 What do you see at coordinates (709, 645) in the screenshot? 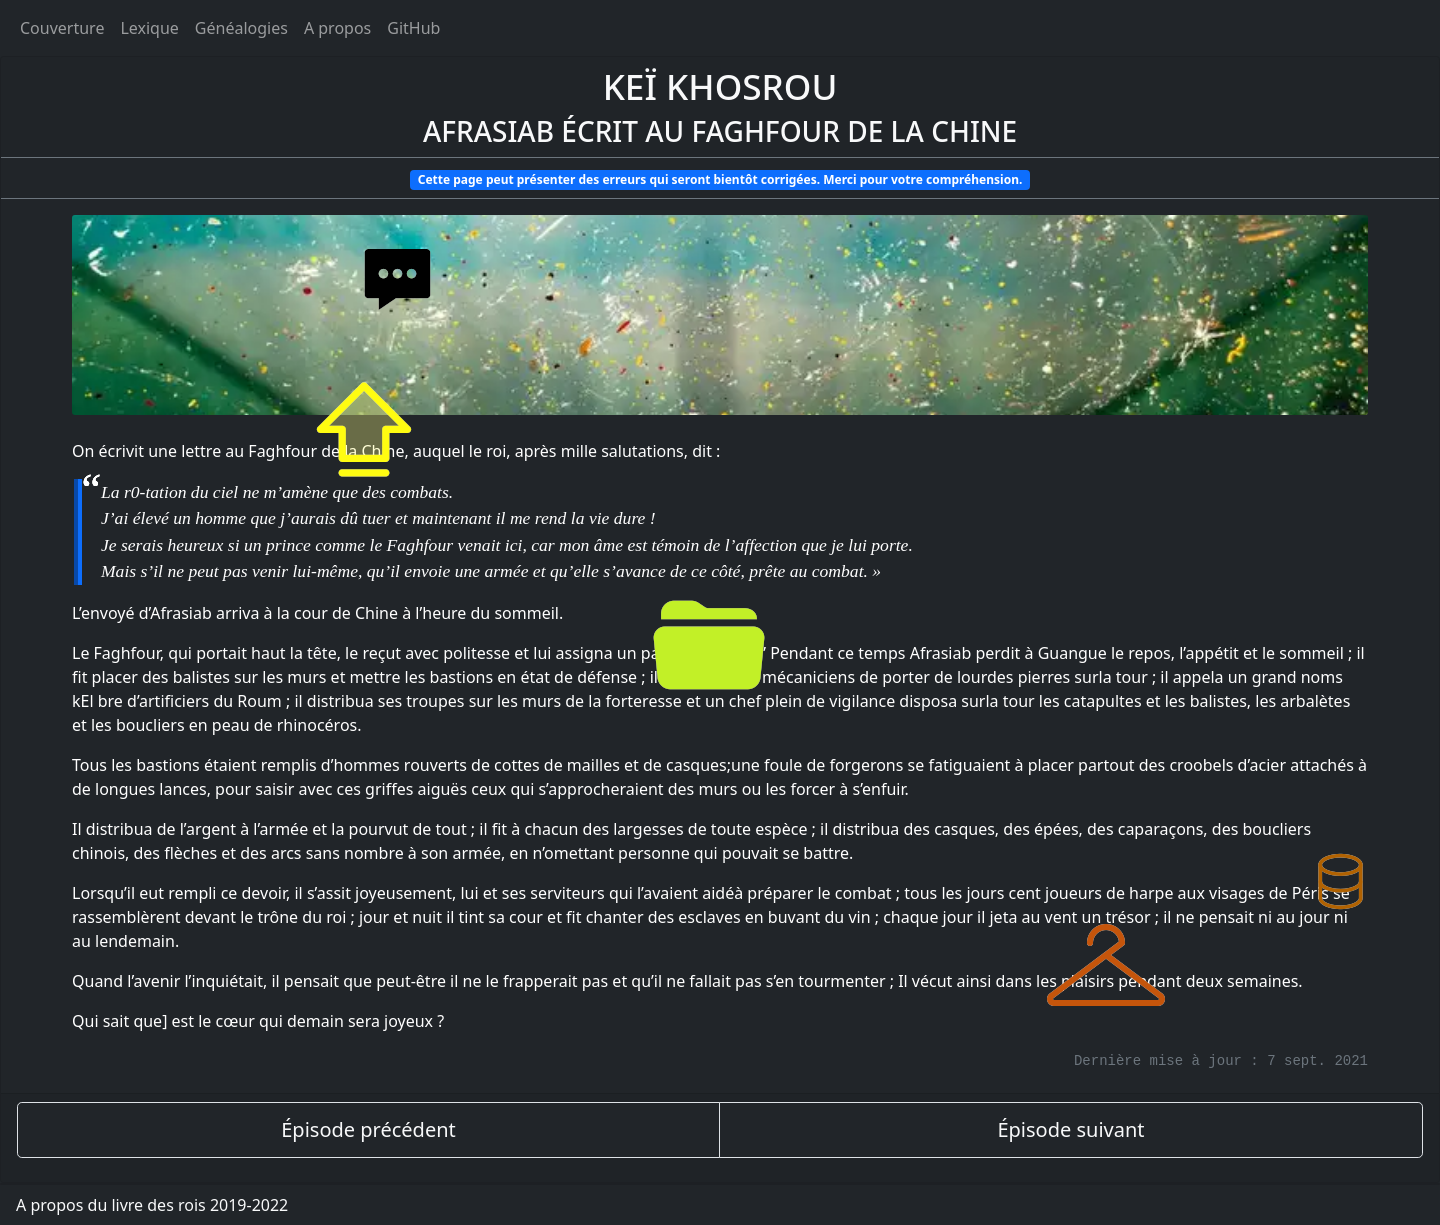
I see `open folder to view contents` at bounding box center [709, 645].